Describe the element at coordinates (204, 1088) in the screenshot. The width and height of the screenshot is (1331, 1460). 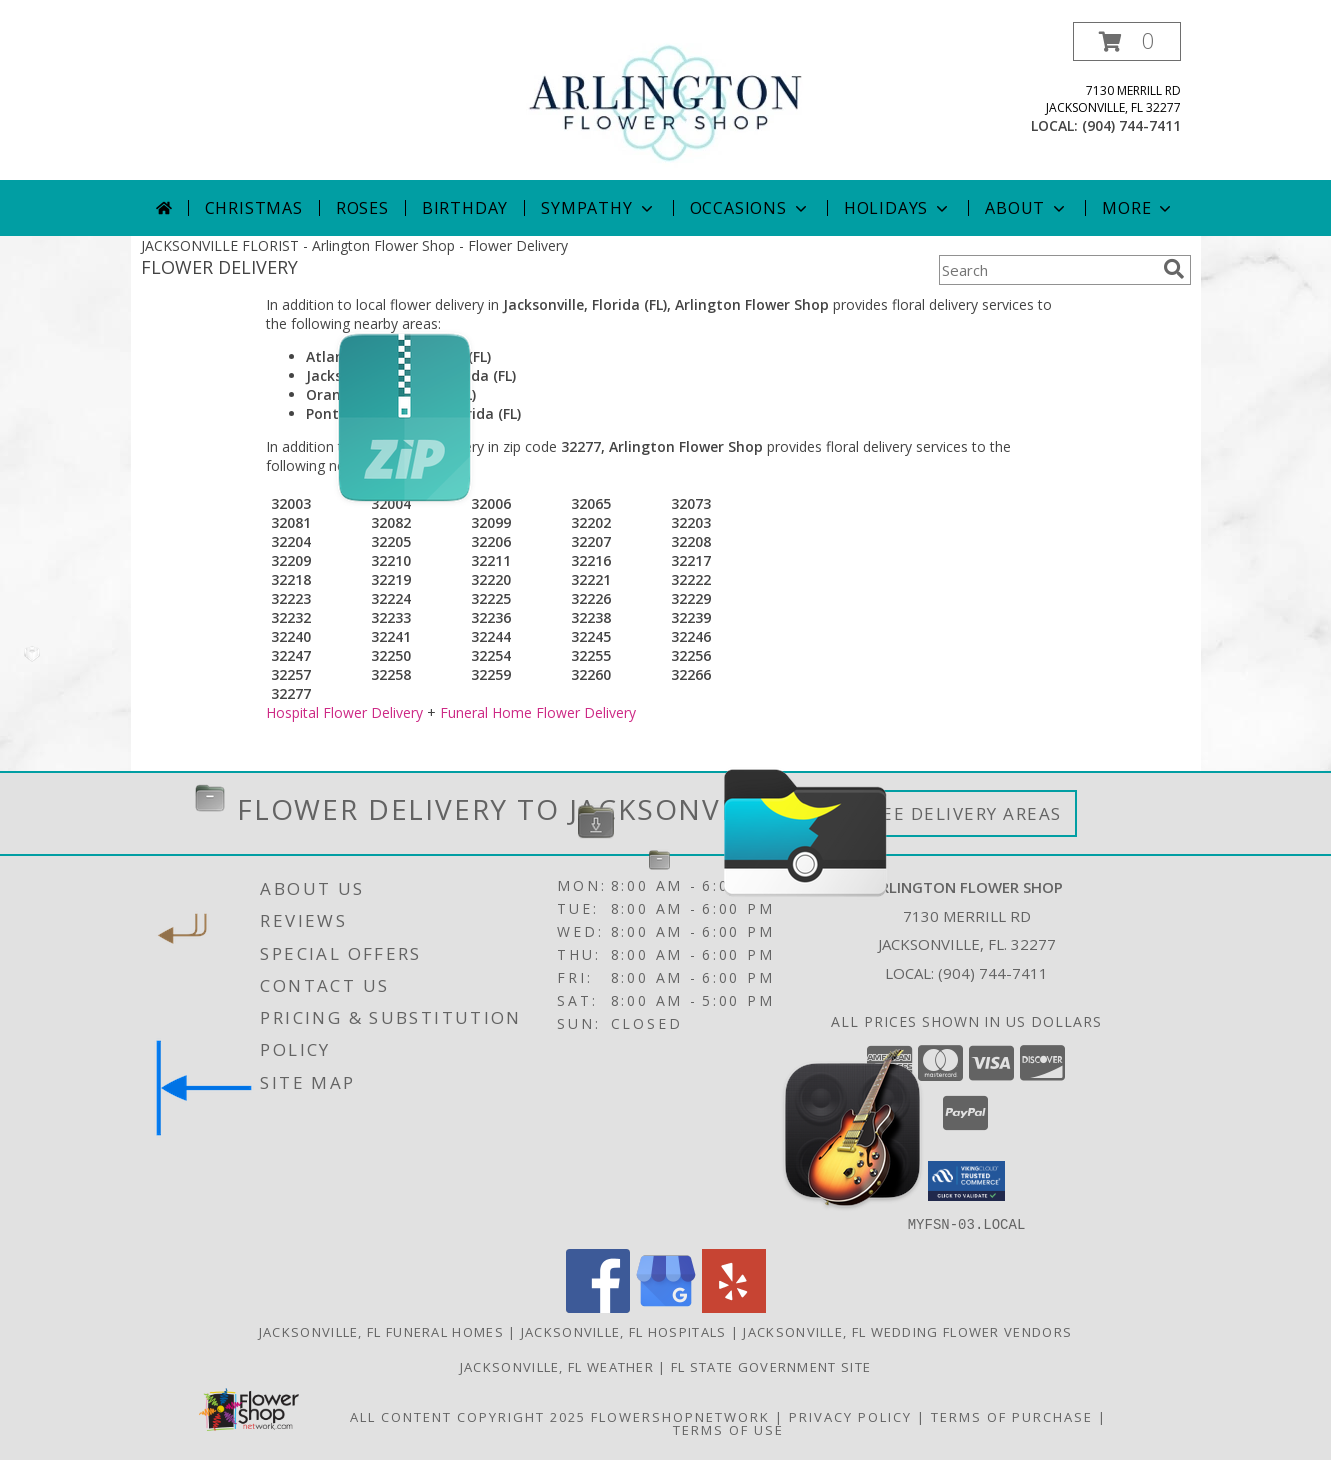
I see `go to the first item in a list or sequence` at that location.